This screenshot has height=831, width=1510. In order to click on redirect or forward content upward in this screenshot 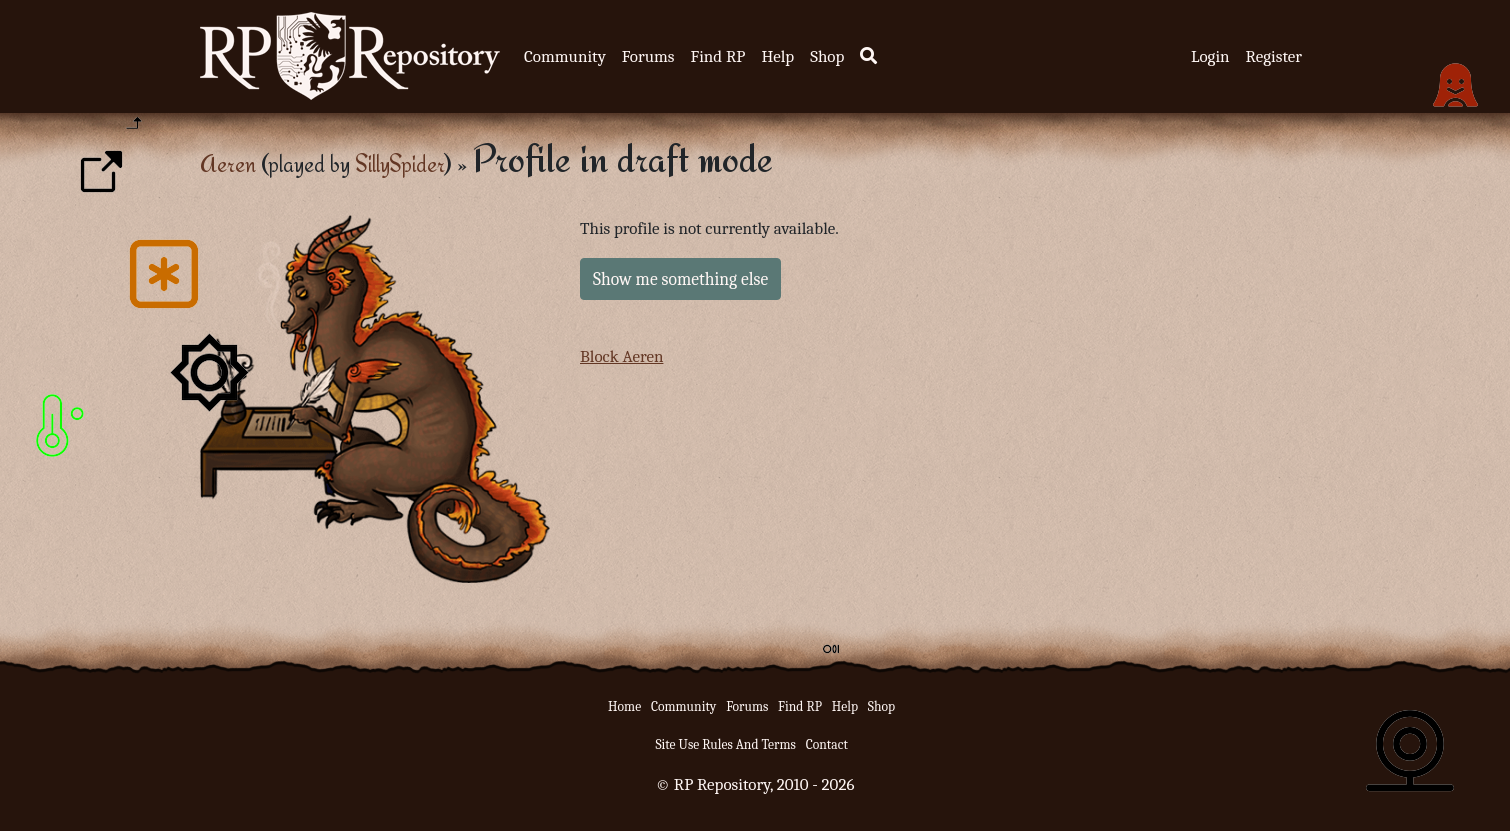, I will do `click(134, 123)`.